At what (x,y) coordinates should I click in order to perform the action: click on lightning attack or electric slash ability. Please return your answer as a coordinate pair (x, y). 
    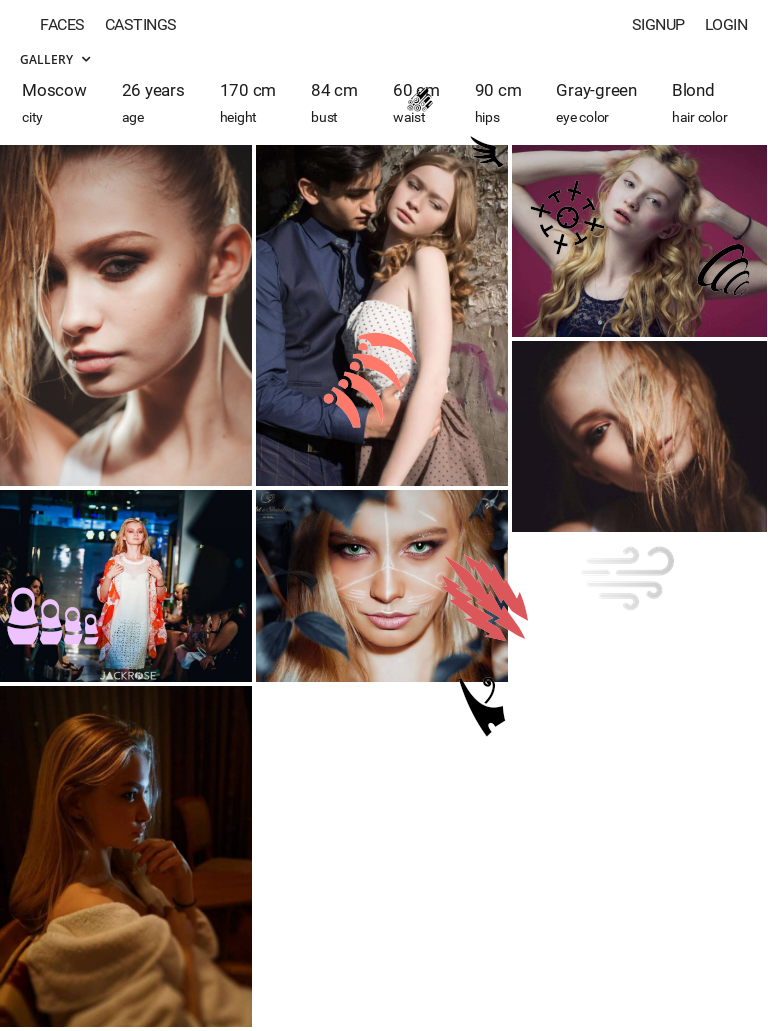
    Looking at the image, I should click on (485, 597).